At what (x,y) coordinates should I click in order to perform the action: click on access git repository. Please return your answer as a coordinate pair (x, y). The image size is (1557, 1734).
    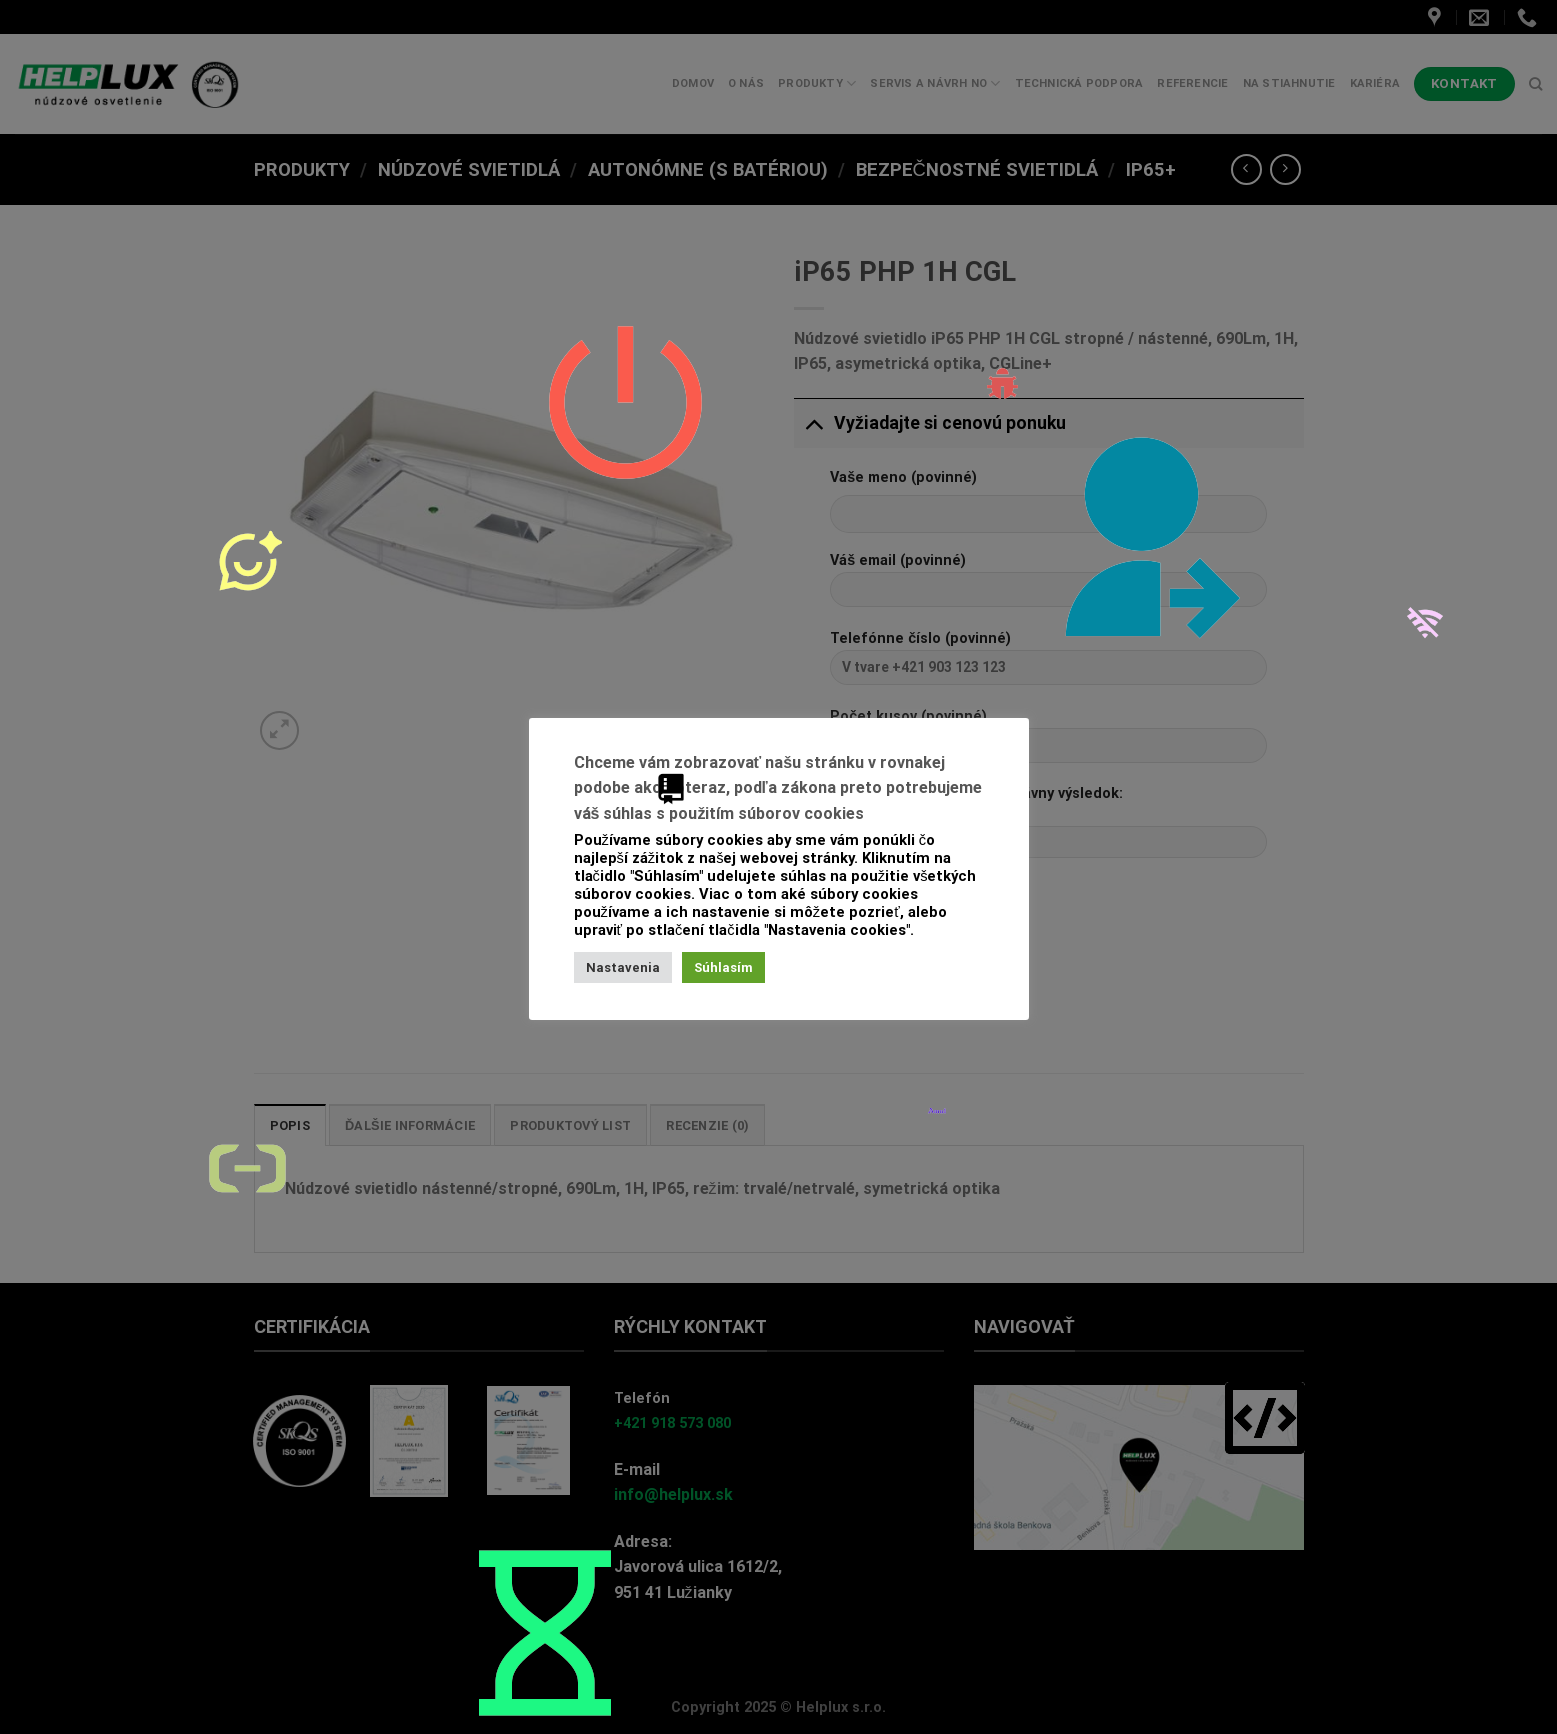
    Looking at the image, I should click on (671, 788).